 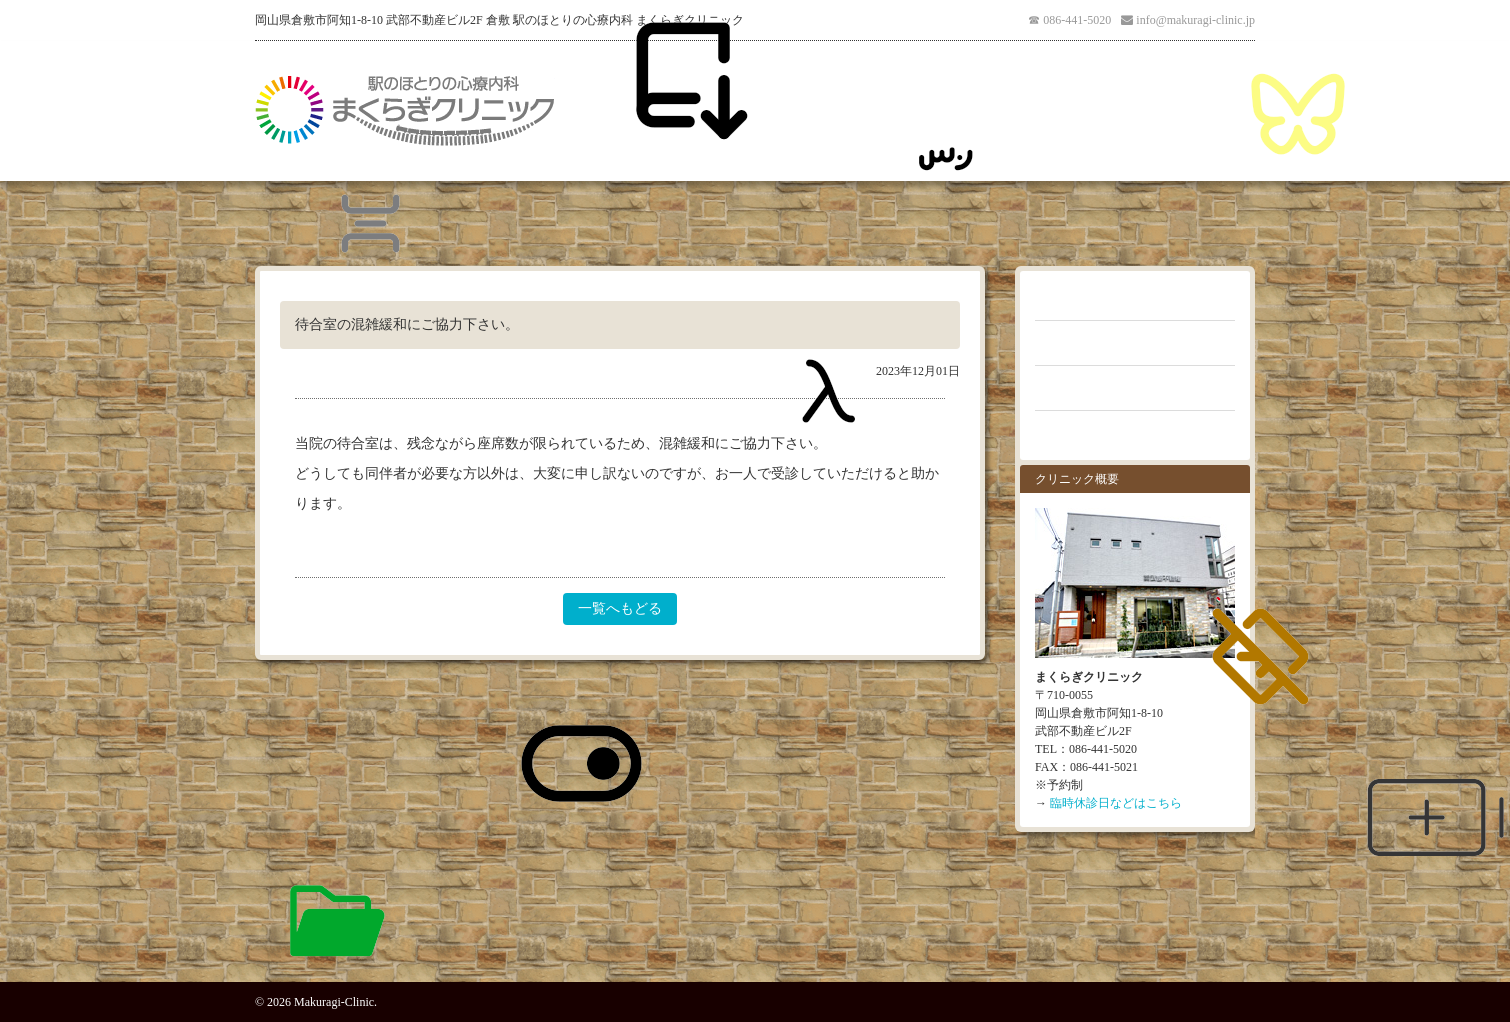 What do you see at coordinates (1433, 817) in the screenshot?
I see `add or extend battery life` at bounding box center [1433, 817].